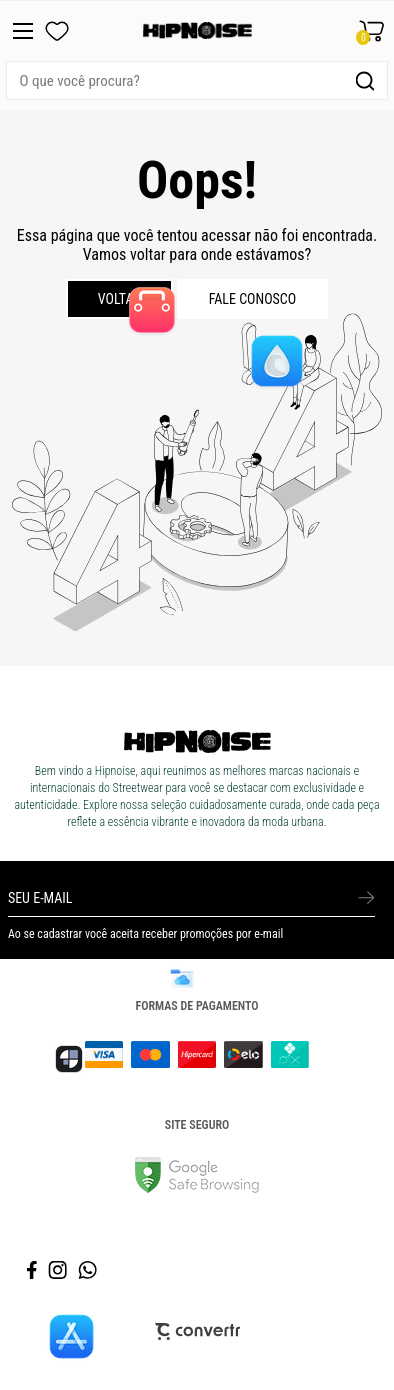  What do you see at coordinates (69, 1059) in the screenshot?
I see `open shapez game app` at bounding box center [69, 1059].